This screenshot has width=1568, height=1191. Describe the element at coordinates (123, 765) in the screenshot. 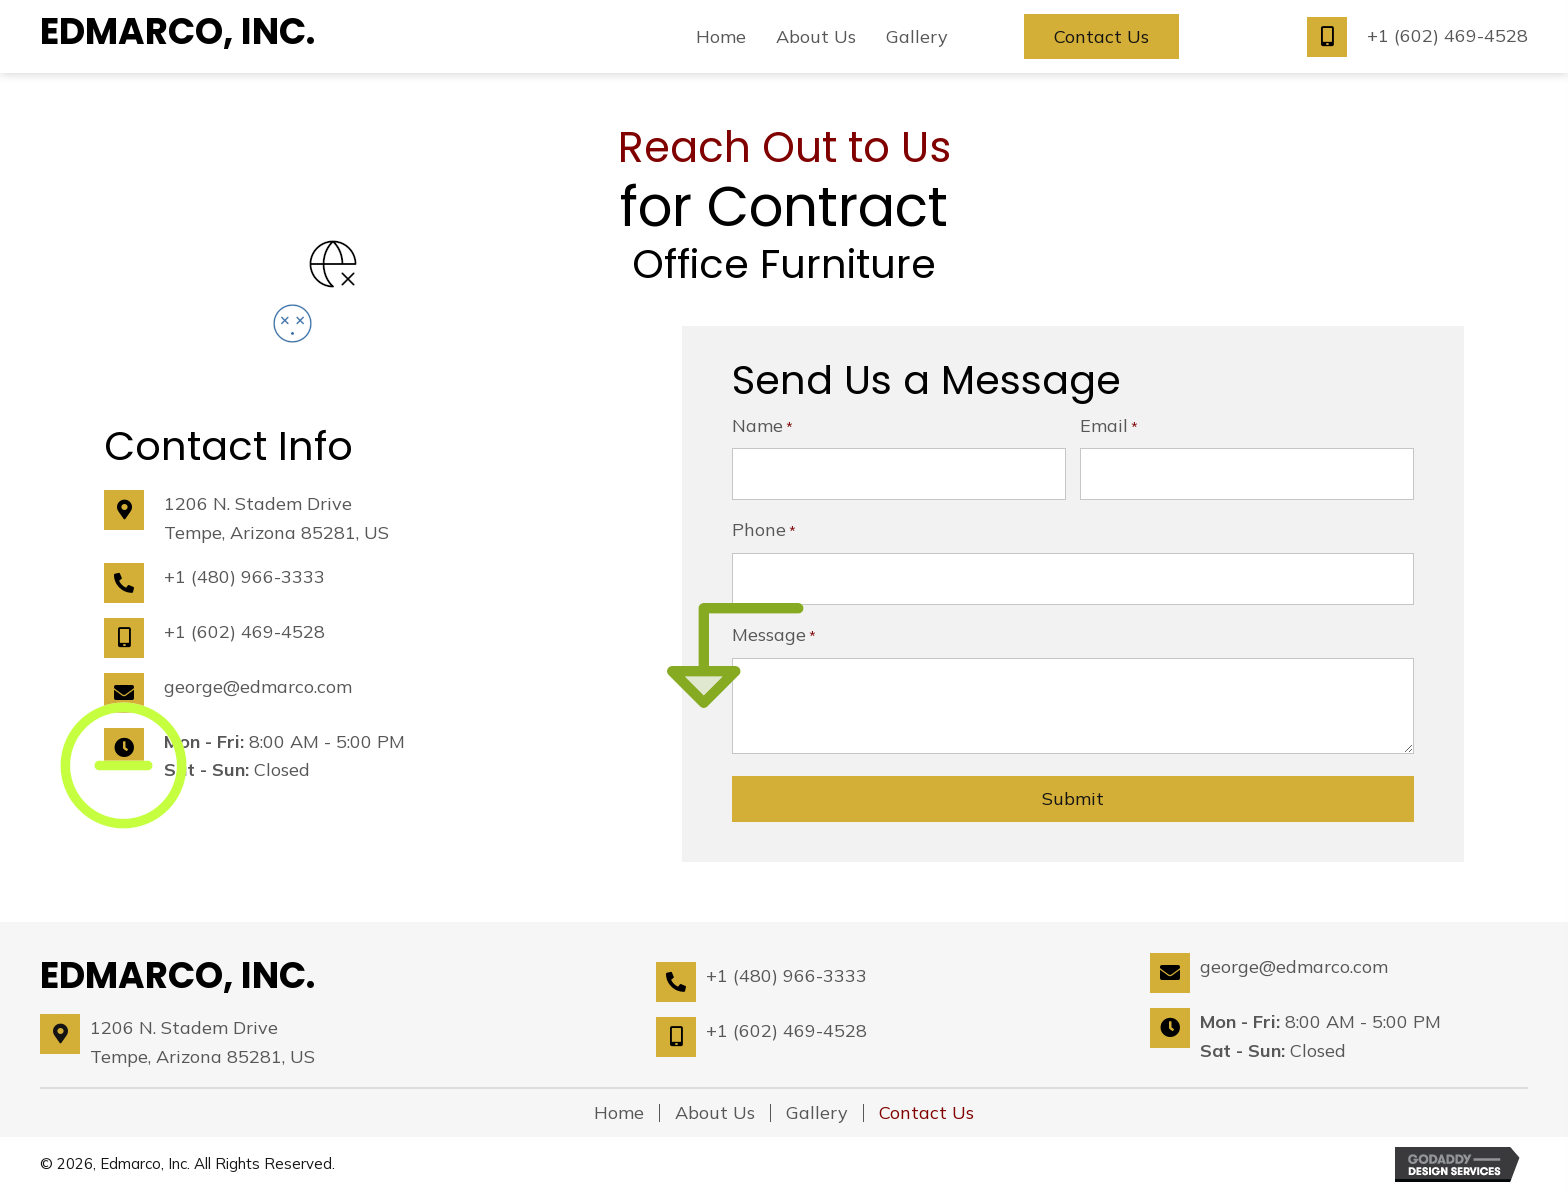

I see `remove an item from a list or cart` at that location.